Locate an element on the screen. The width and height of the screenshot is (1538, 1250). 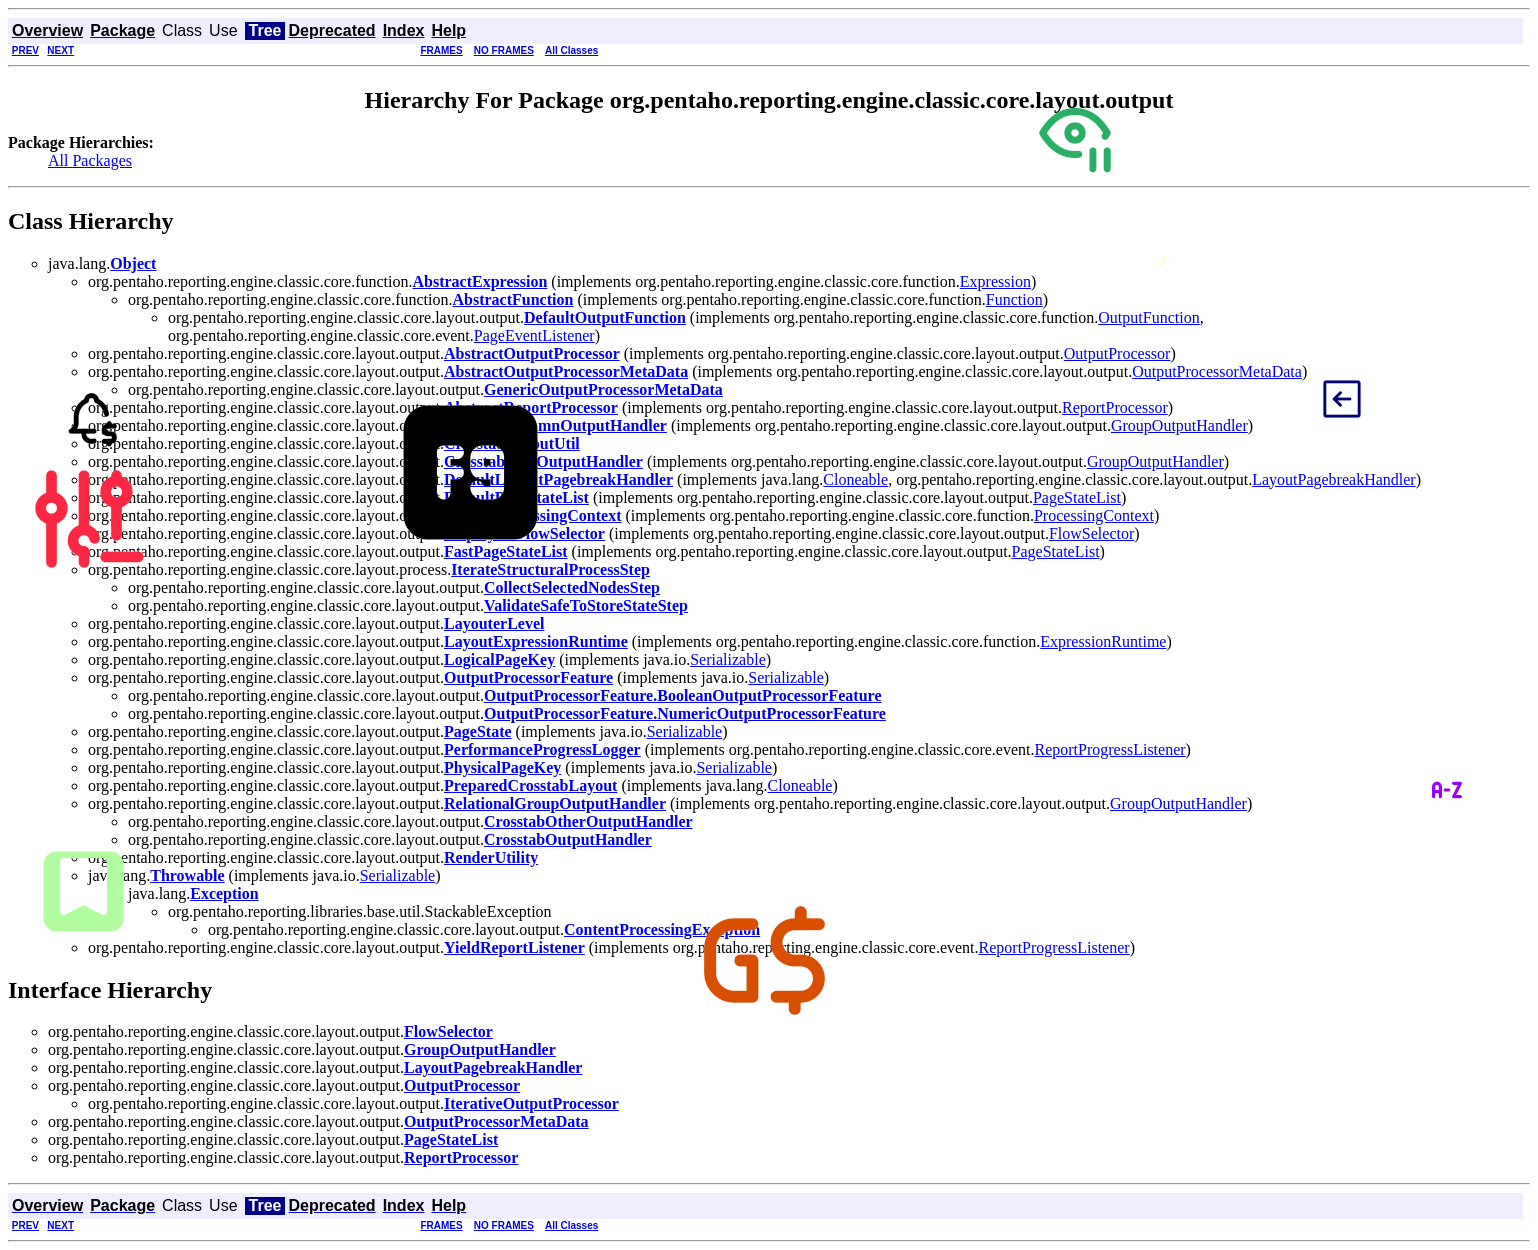
sort items alphabetically from A to Z is located at coordinates (1447, 790).